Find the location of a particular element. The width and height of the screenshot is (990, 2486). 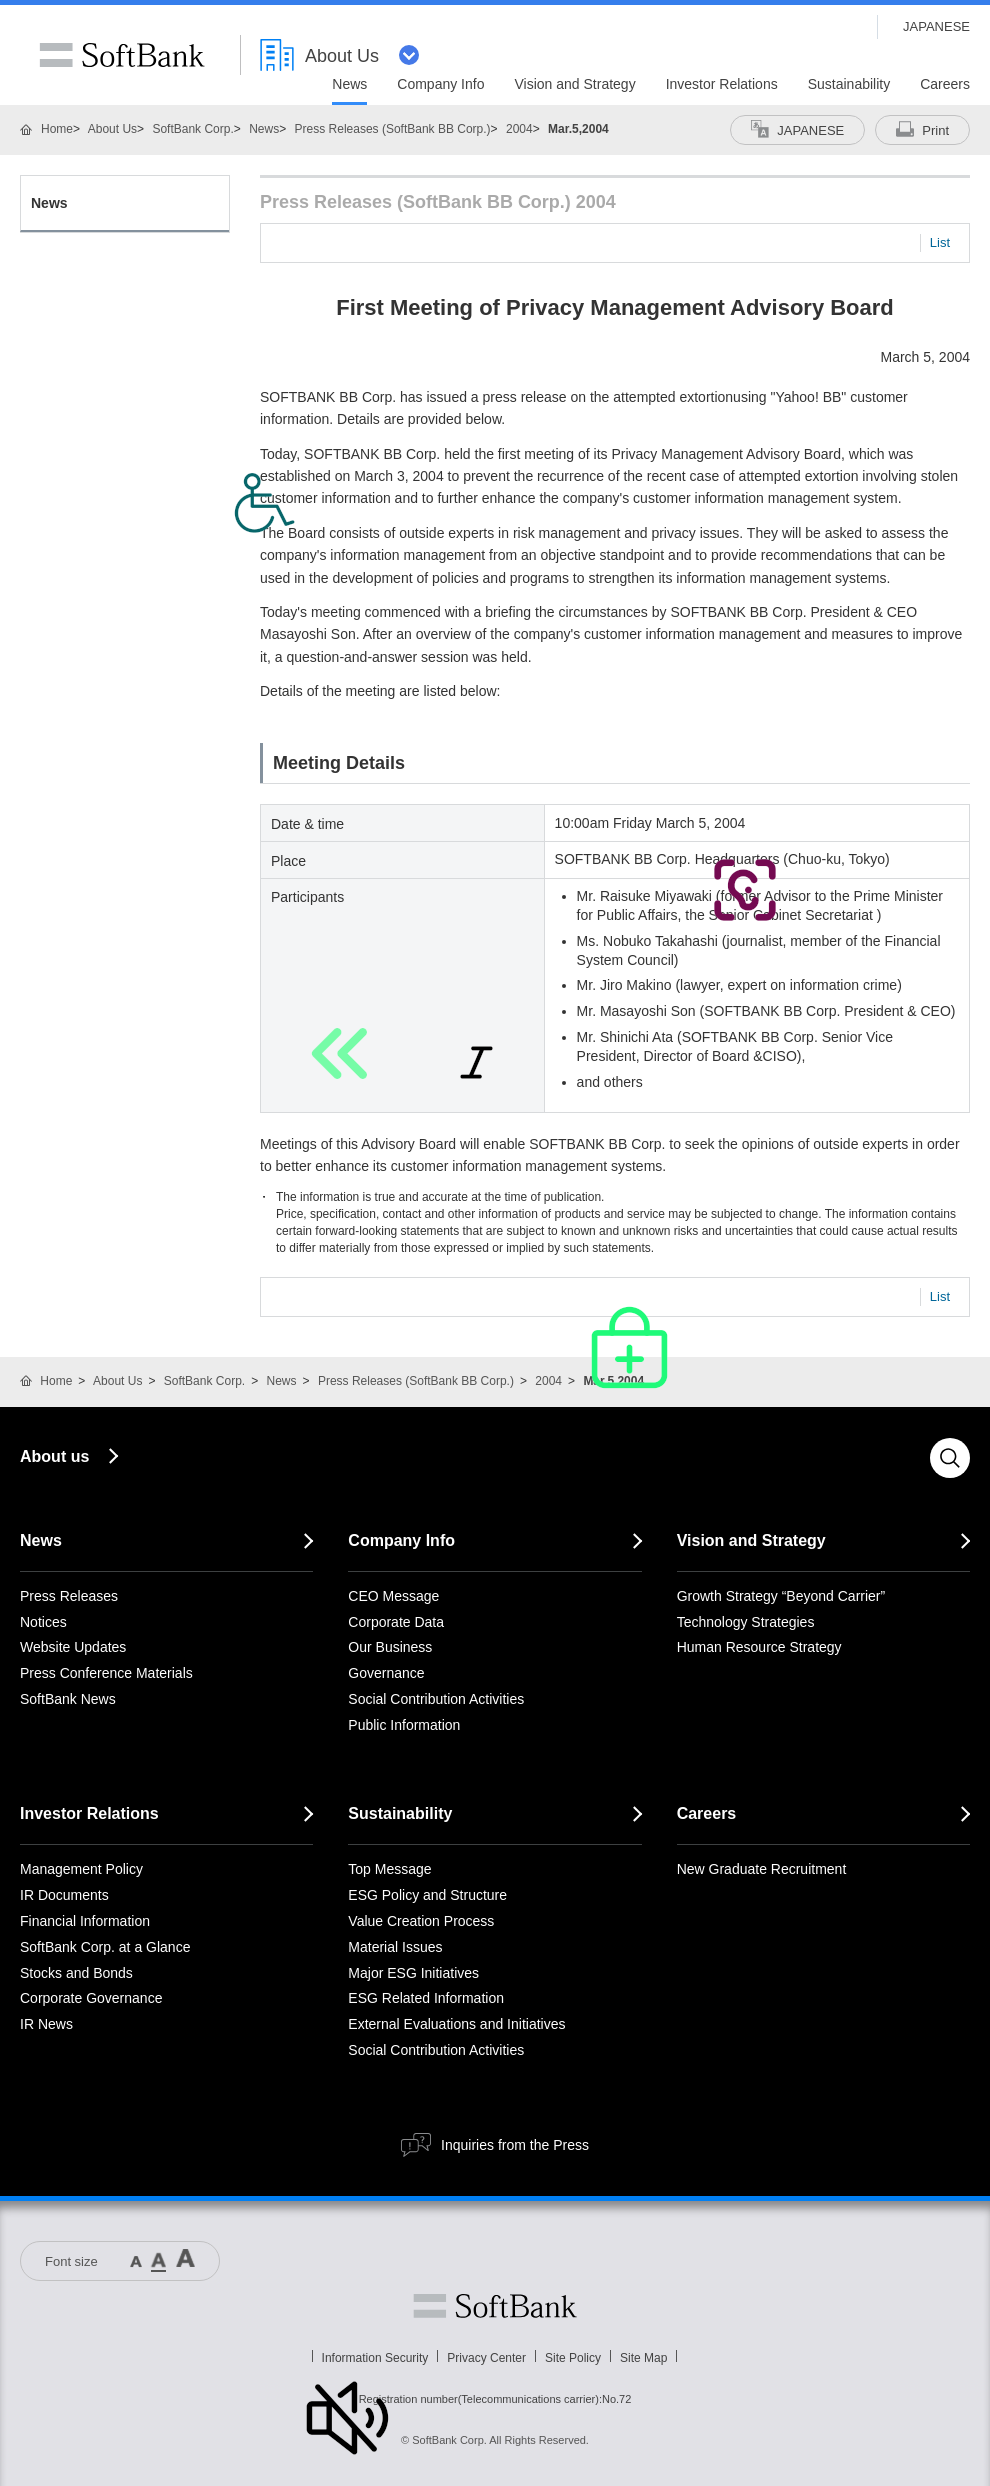

mute audio or sound is located at coordinates (346, 2418).